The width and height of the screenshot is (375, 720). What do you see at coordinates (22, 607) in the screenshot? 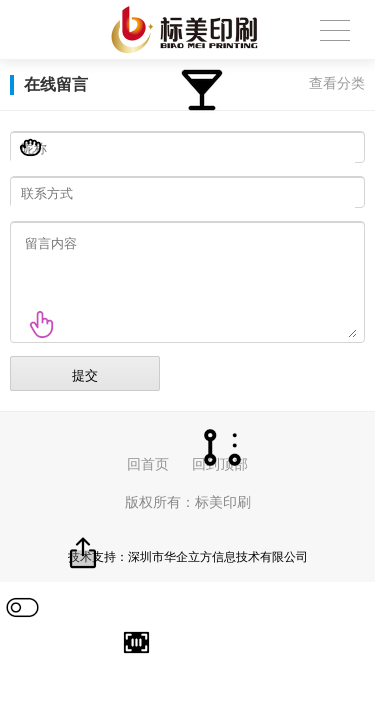
I see `toggle switch in off position` at bounding box center [22, 607].